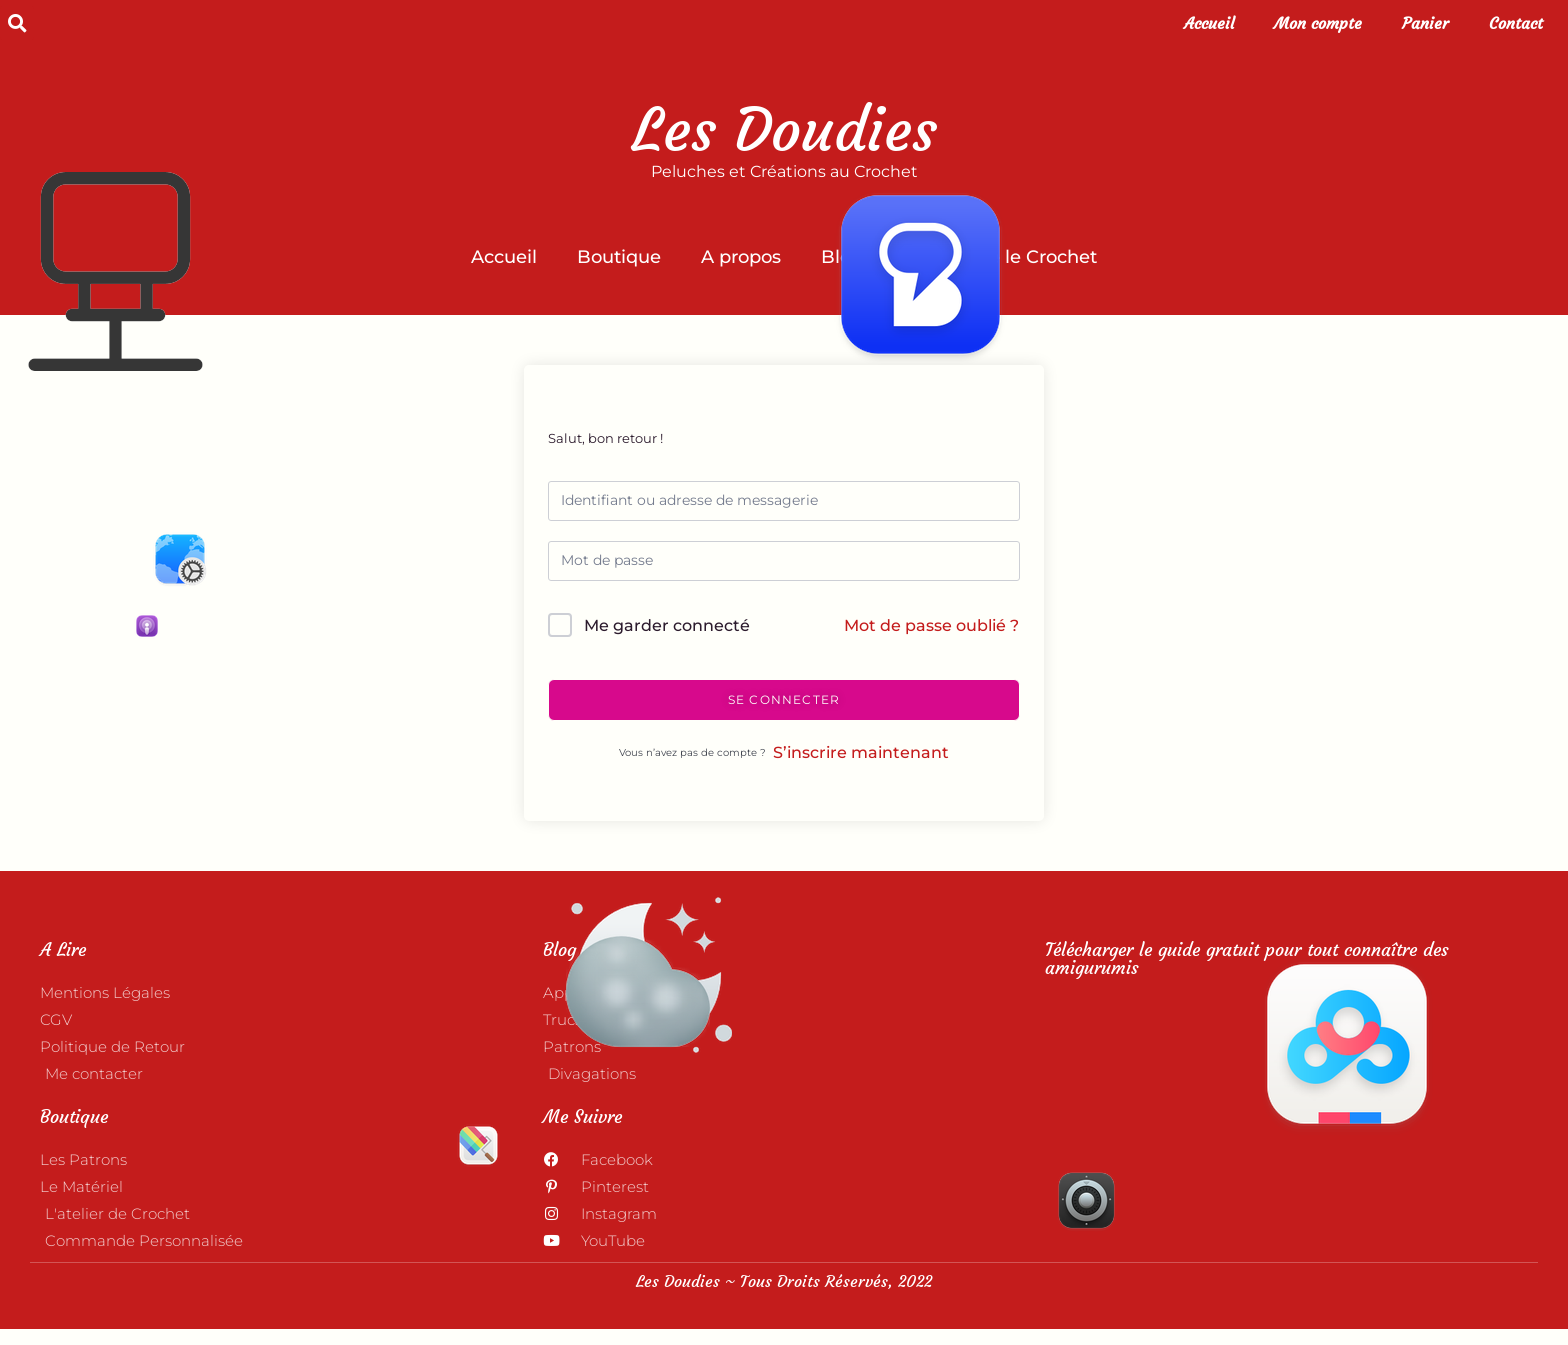 This screenshot has width=1568, height=1345. Describe the element at coordinates (1086, 1200) in the screenshot. I see `open security and privacy settings` at that location.